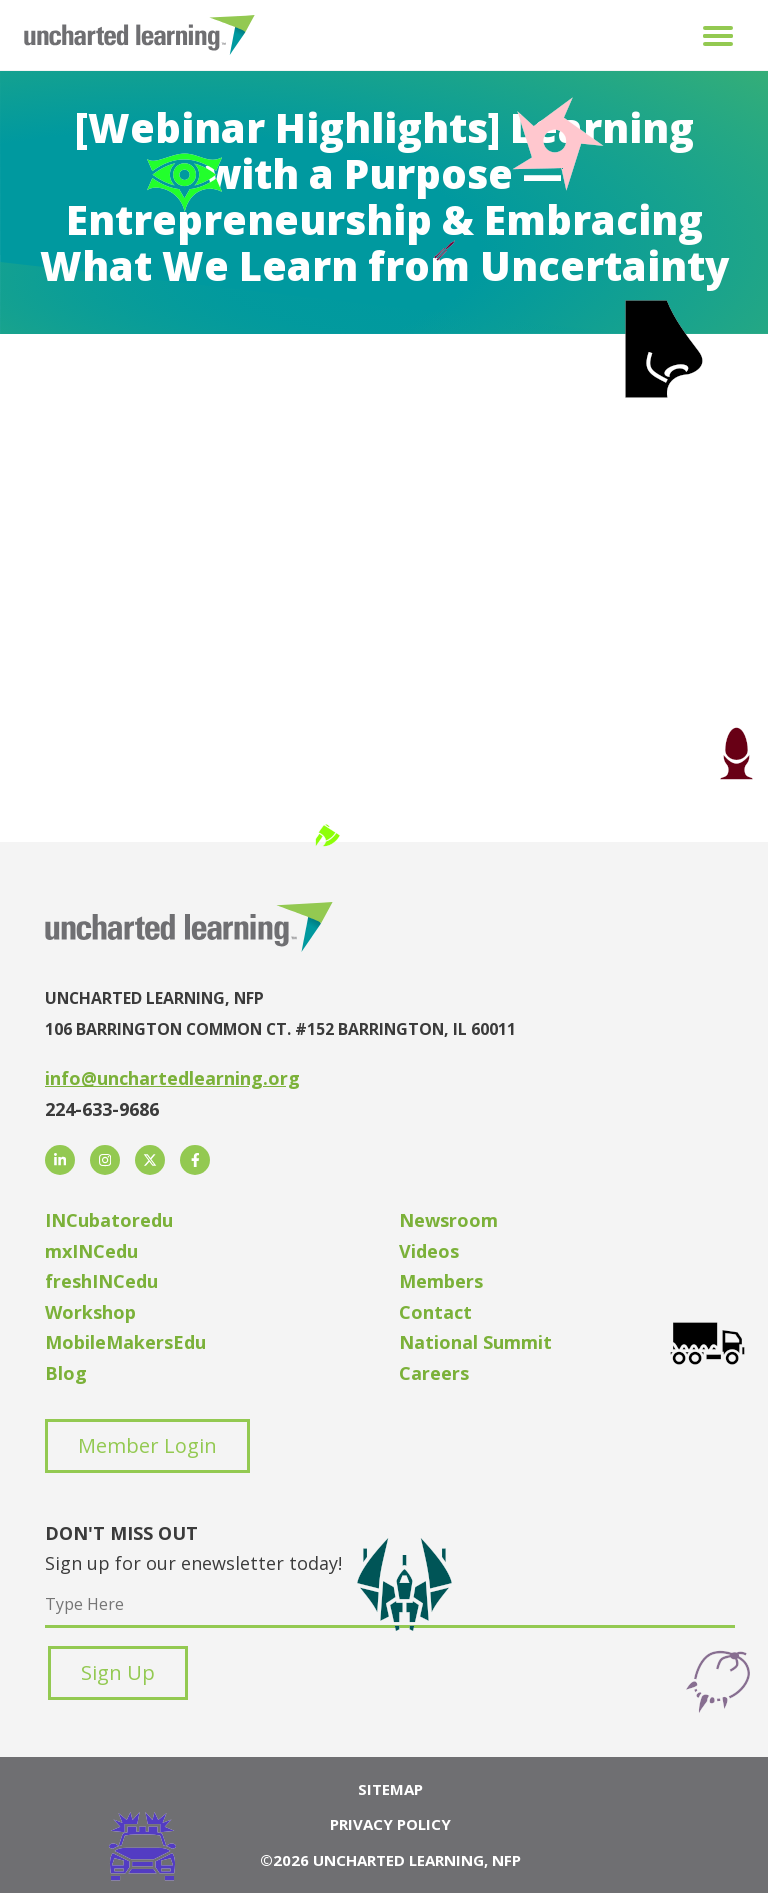  I want to click on track your delivery or shipment, so click(707, 1343).